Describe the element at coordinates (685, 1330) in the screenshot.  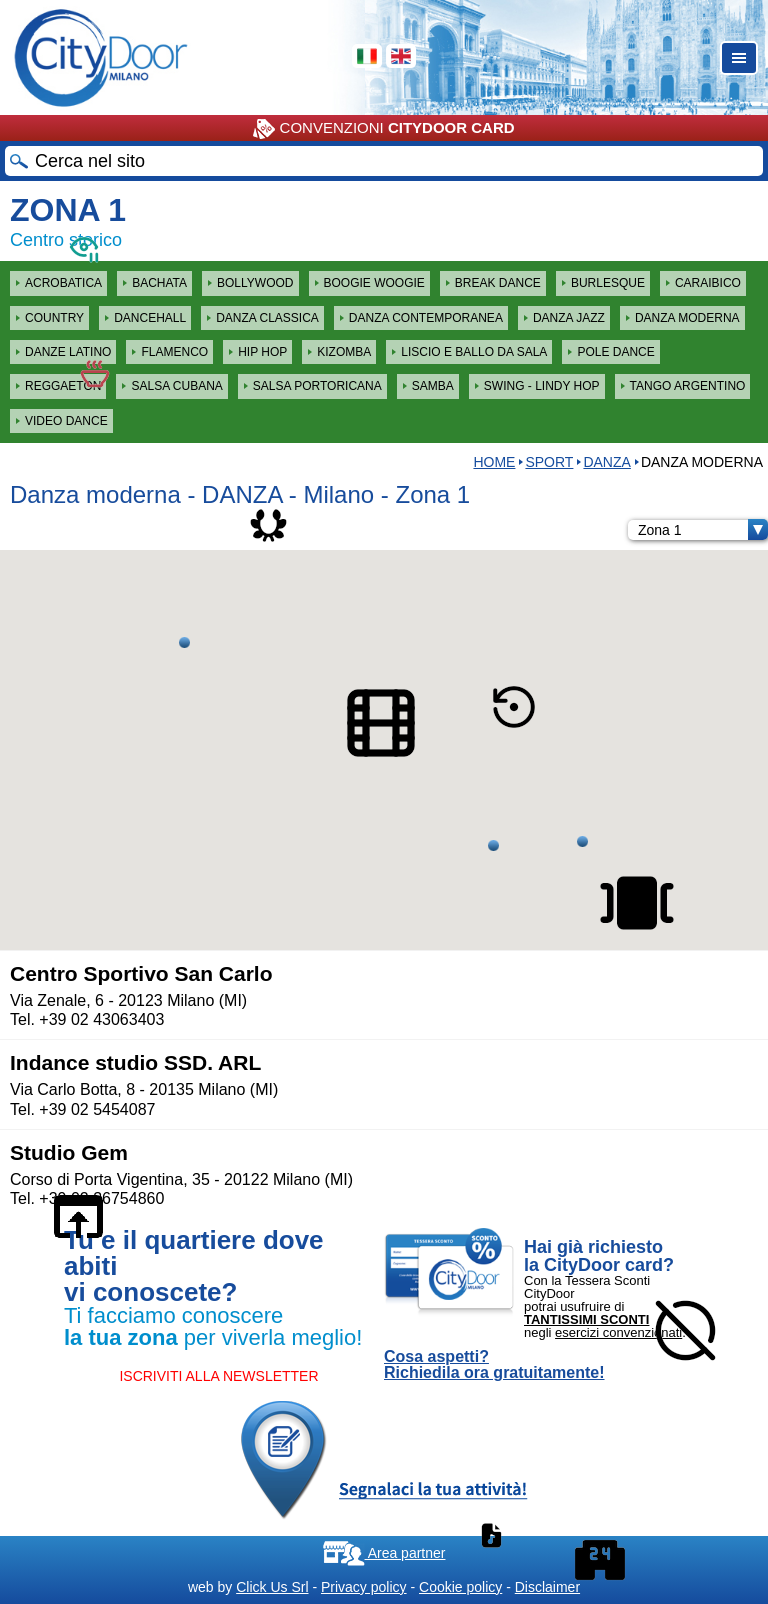
I see `indicates a disabled or inactive state` at that location.